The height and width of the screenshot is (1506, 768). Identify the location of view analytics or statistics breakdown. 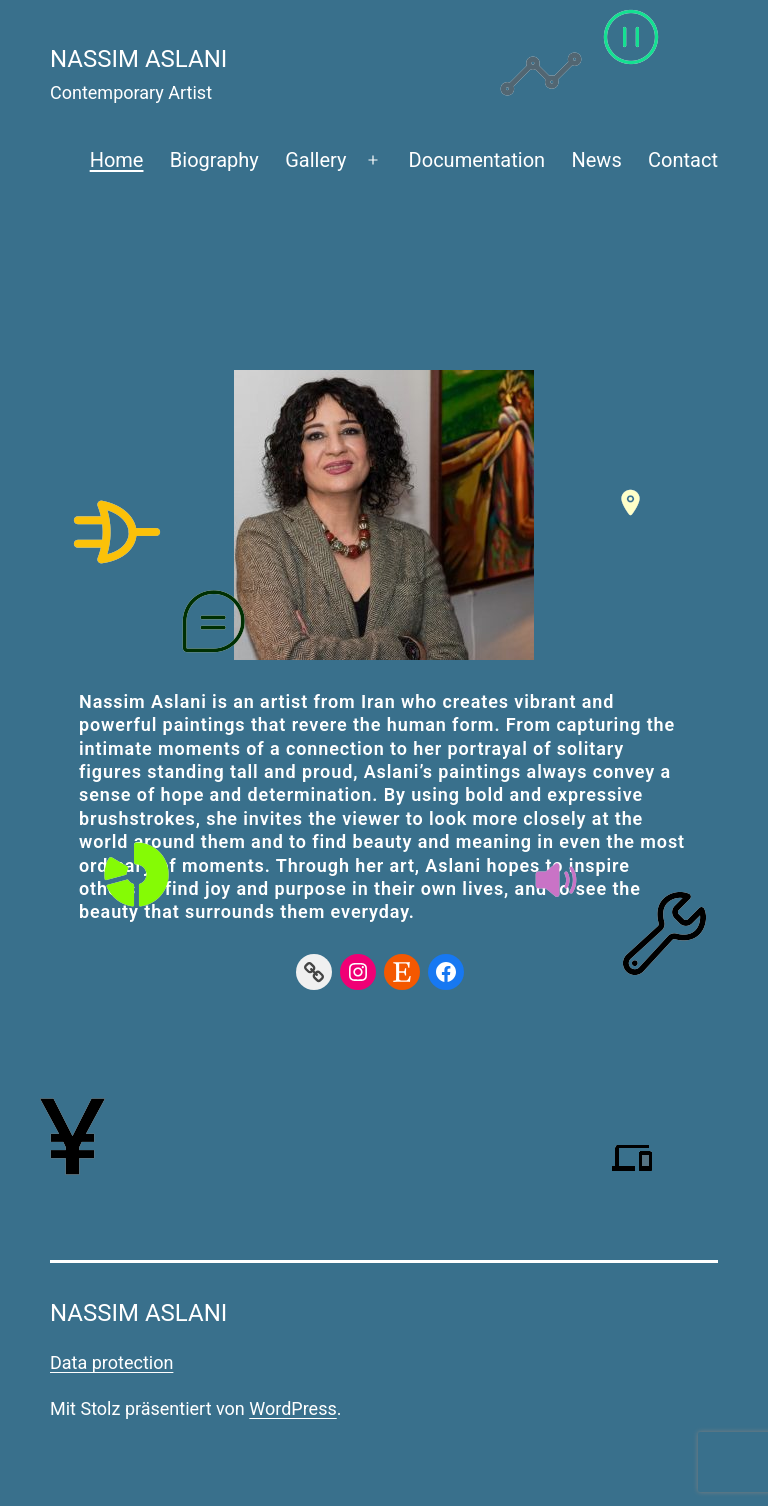
(136, 874).